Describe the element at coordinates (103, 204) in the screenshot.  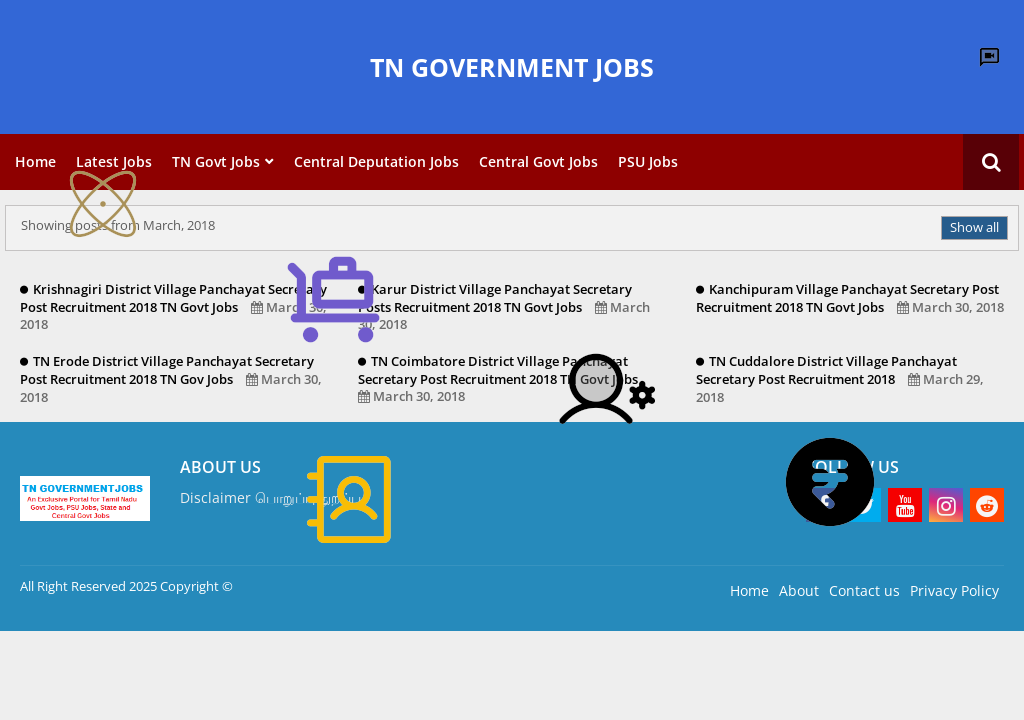
I see `access science or chemistry features` at that location.